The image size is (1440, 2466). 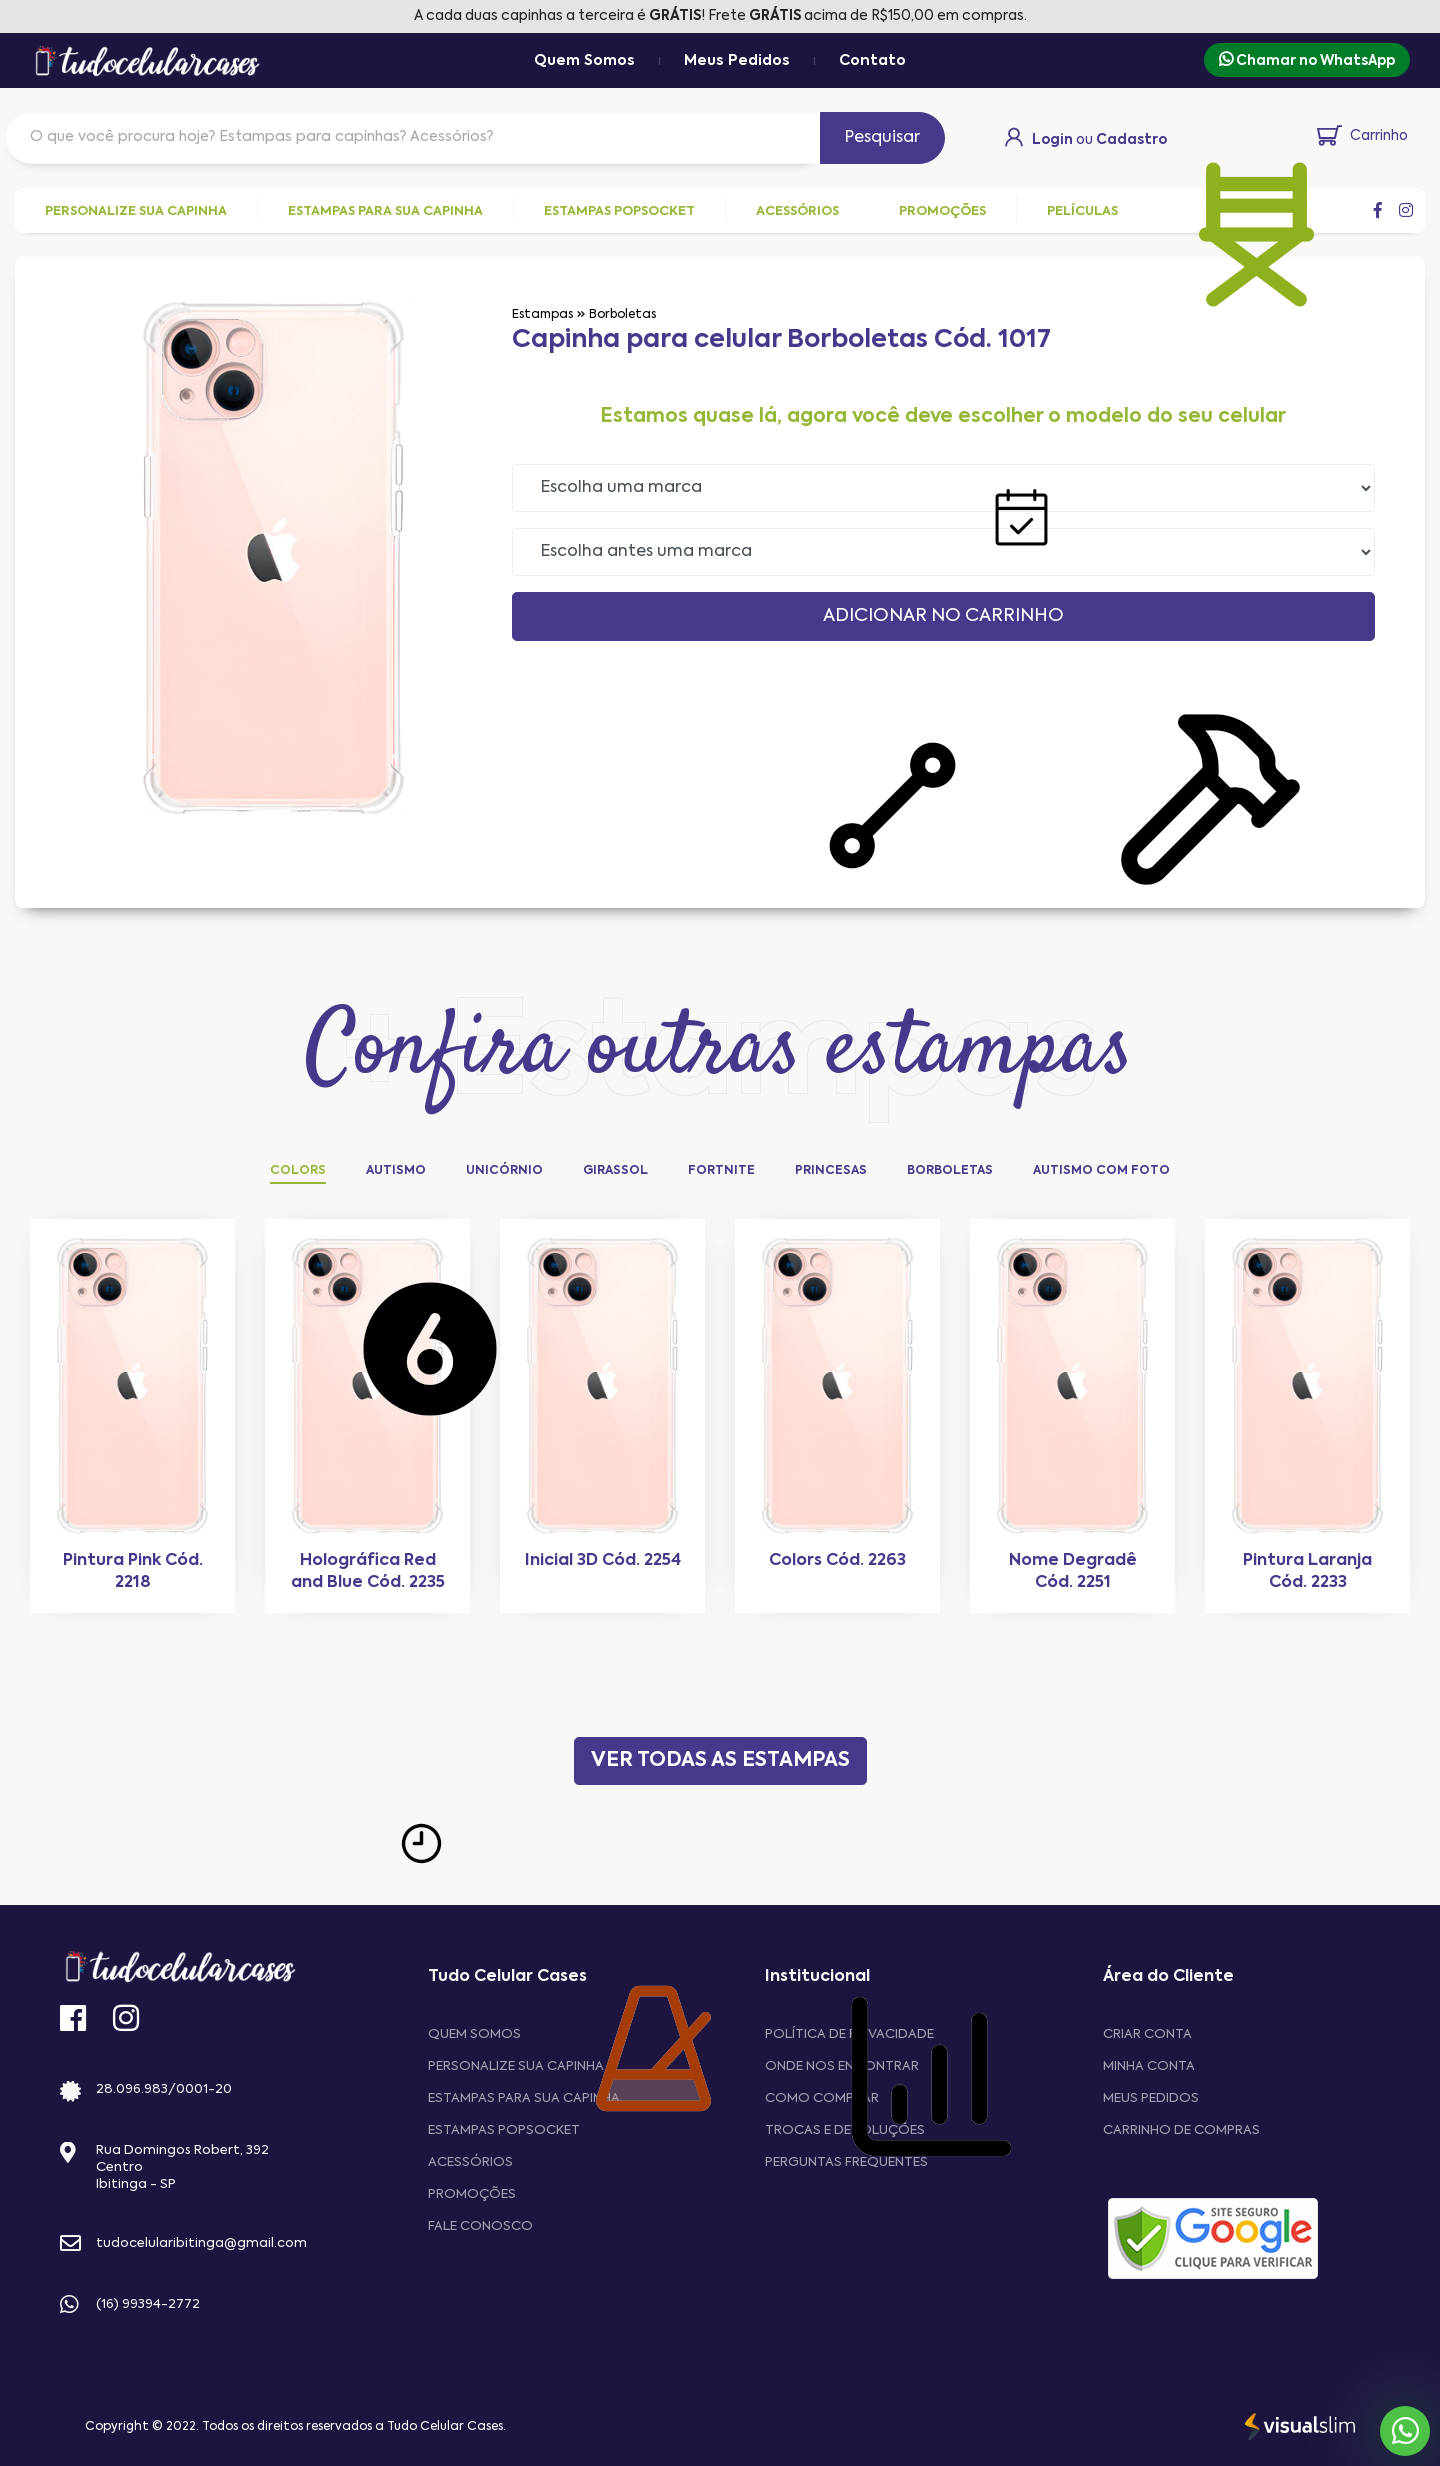 I want to click on view analytics or statistics, so click(x=931, y=2076).